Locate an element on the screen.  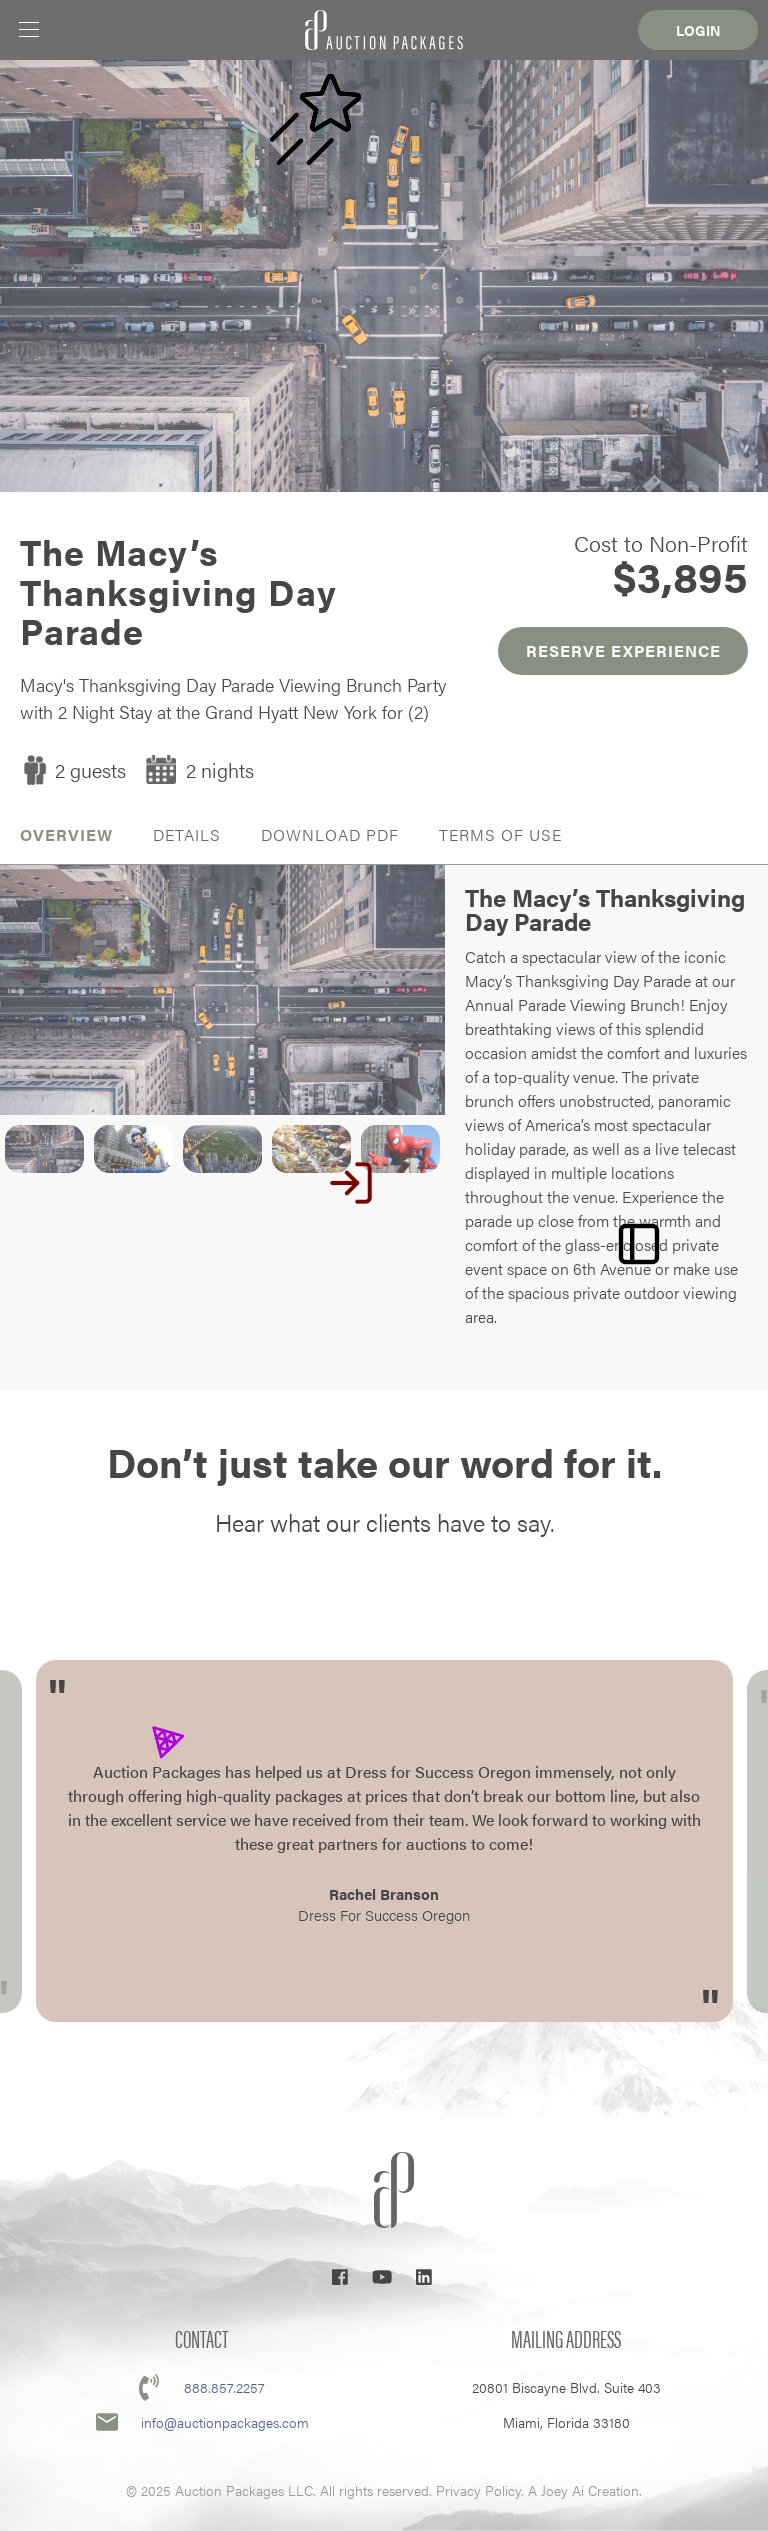
toggle sidebar navigation is located at coordinates (639, 1244).